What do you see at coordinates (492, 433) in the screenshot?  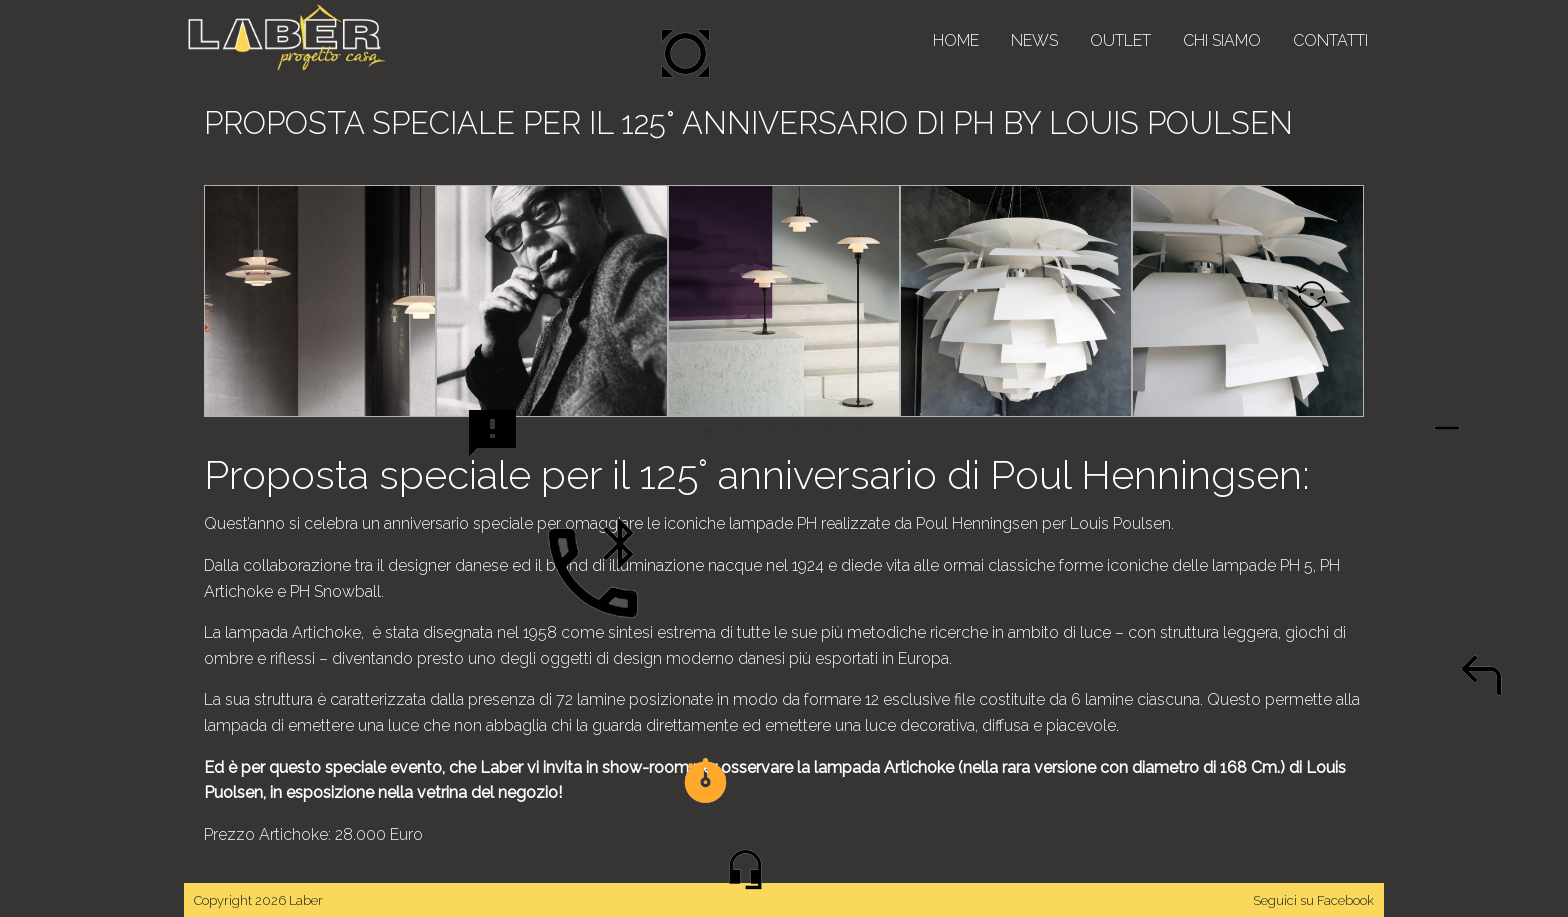 I see `submit feedback or report an issue` at bounding box center [492, 433].